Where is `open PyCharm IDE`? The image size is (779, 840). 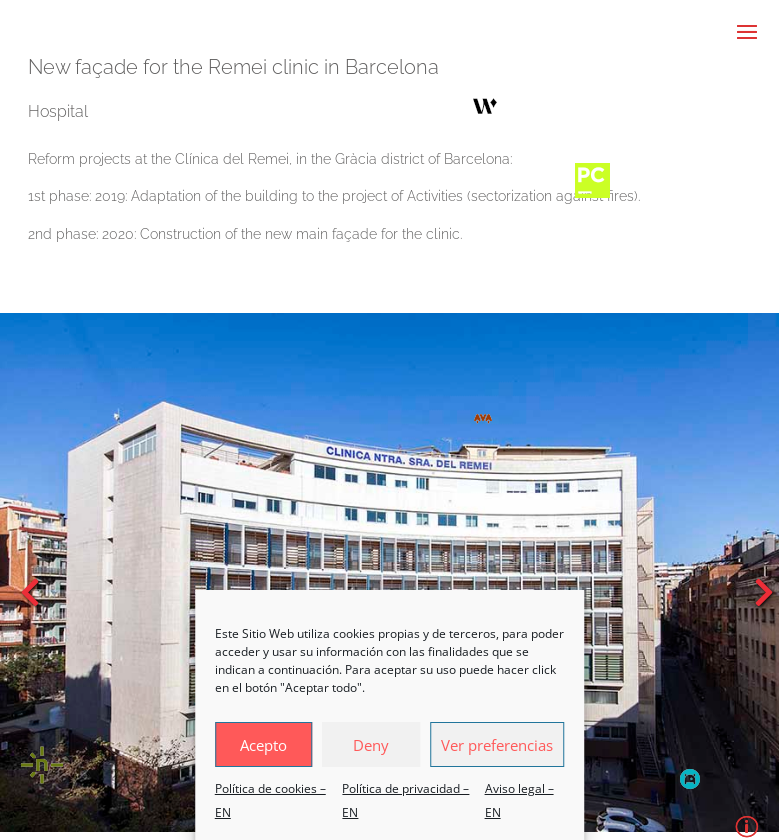 open PyCharm IDE is located at coordinates (592, 180).